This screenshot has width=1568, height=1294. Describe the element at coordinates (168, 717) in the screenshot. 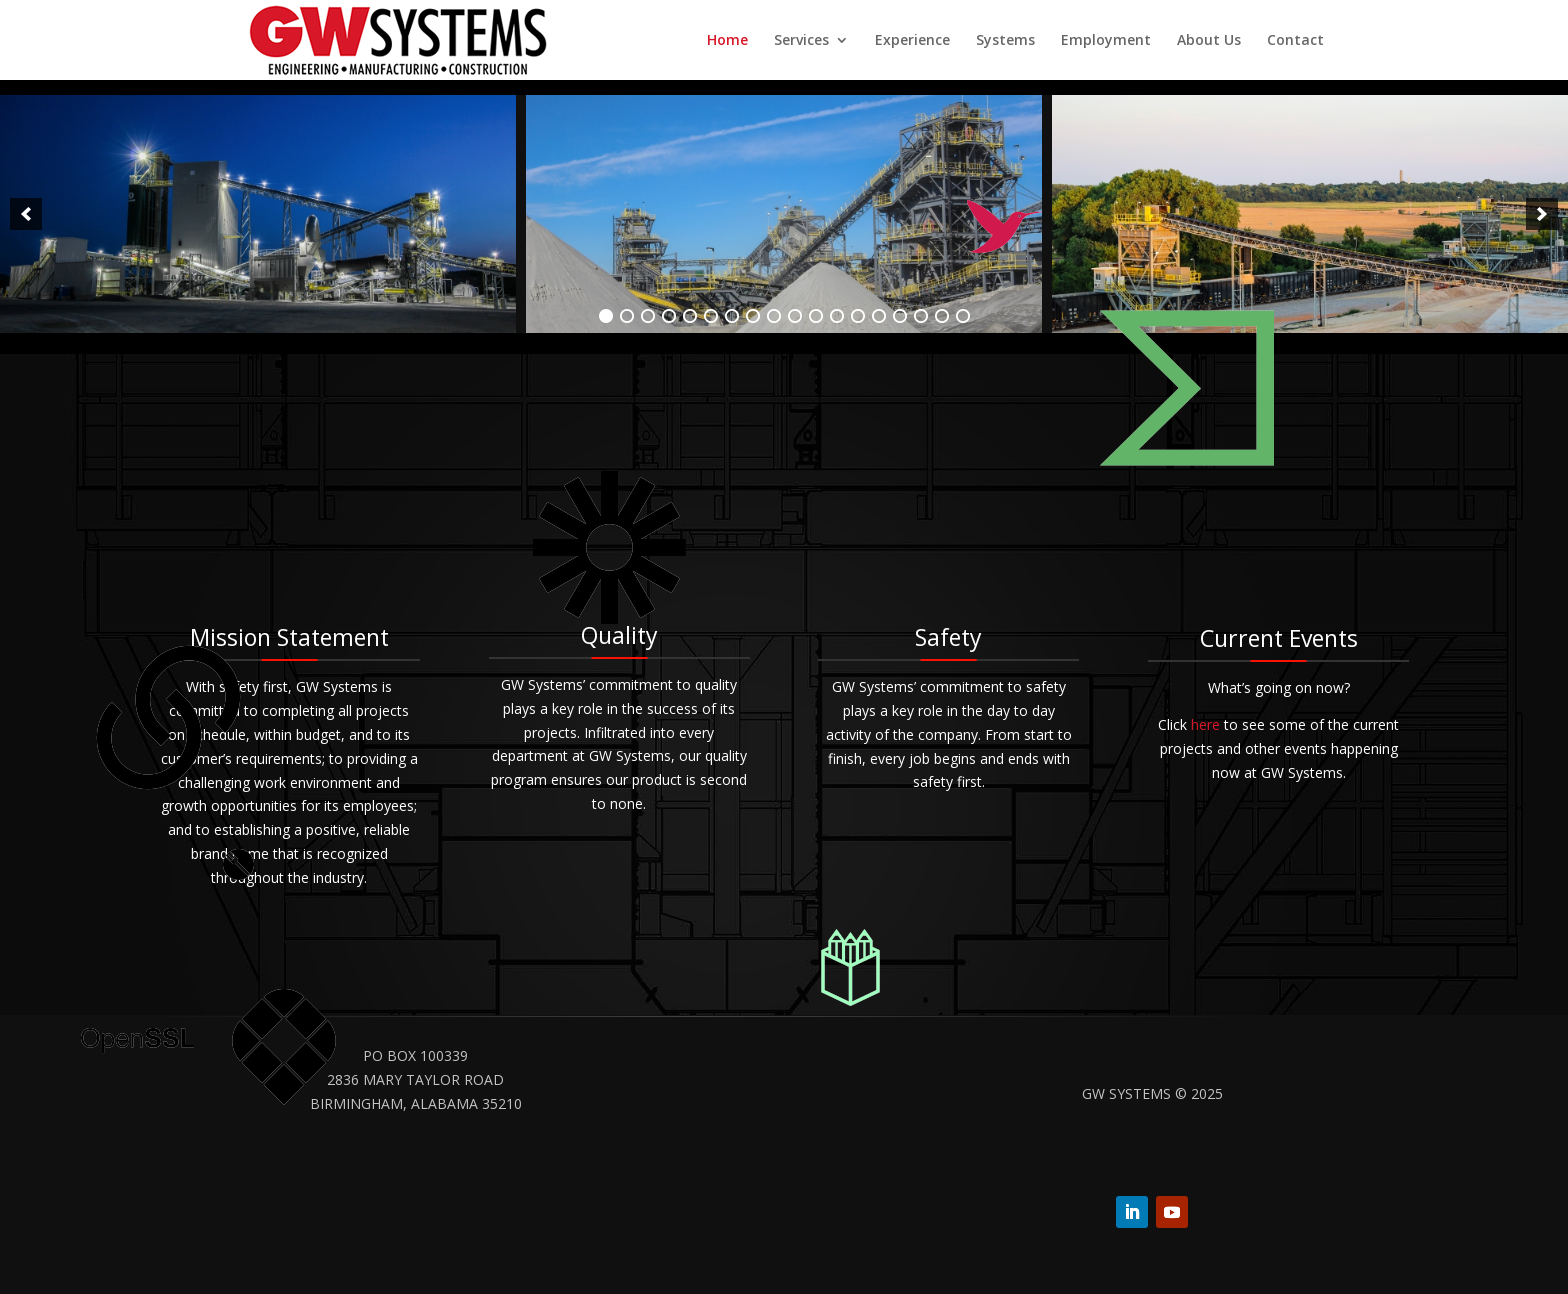

I see `view linked accounts or connections` at that location.